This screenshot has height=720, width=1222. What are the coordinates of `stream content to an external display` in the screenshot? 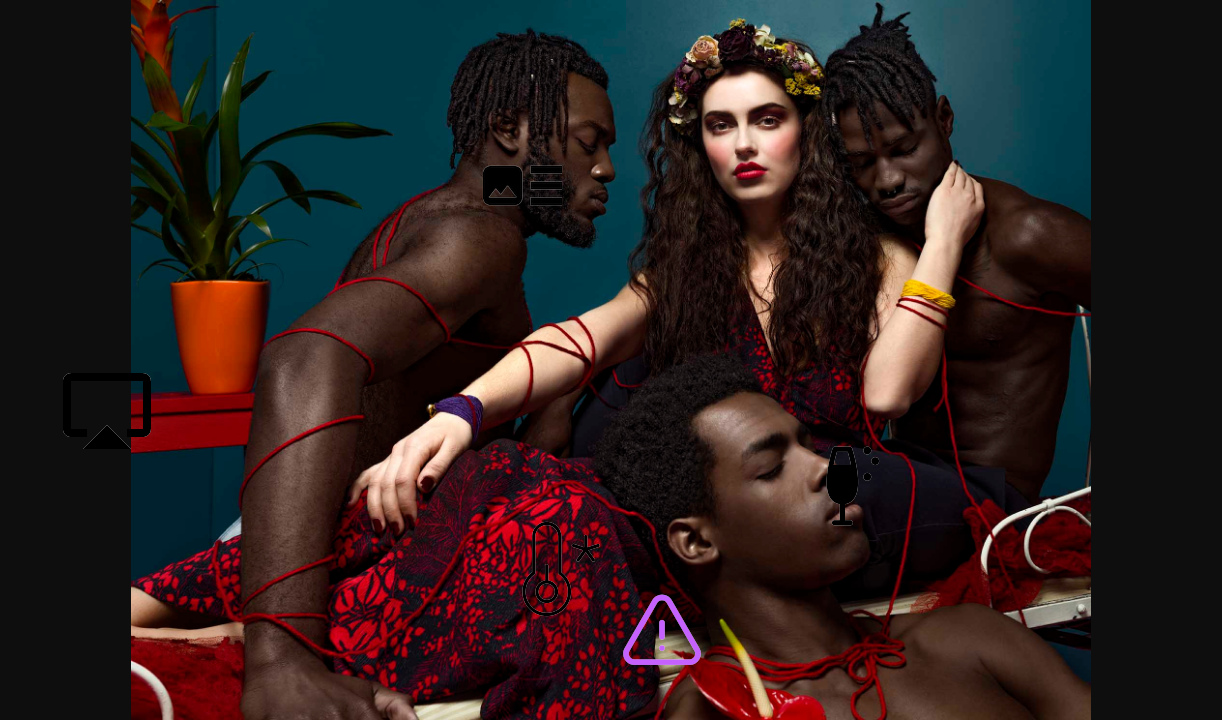 It's located at (107, 409).